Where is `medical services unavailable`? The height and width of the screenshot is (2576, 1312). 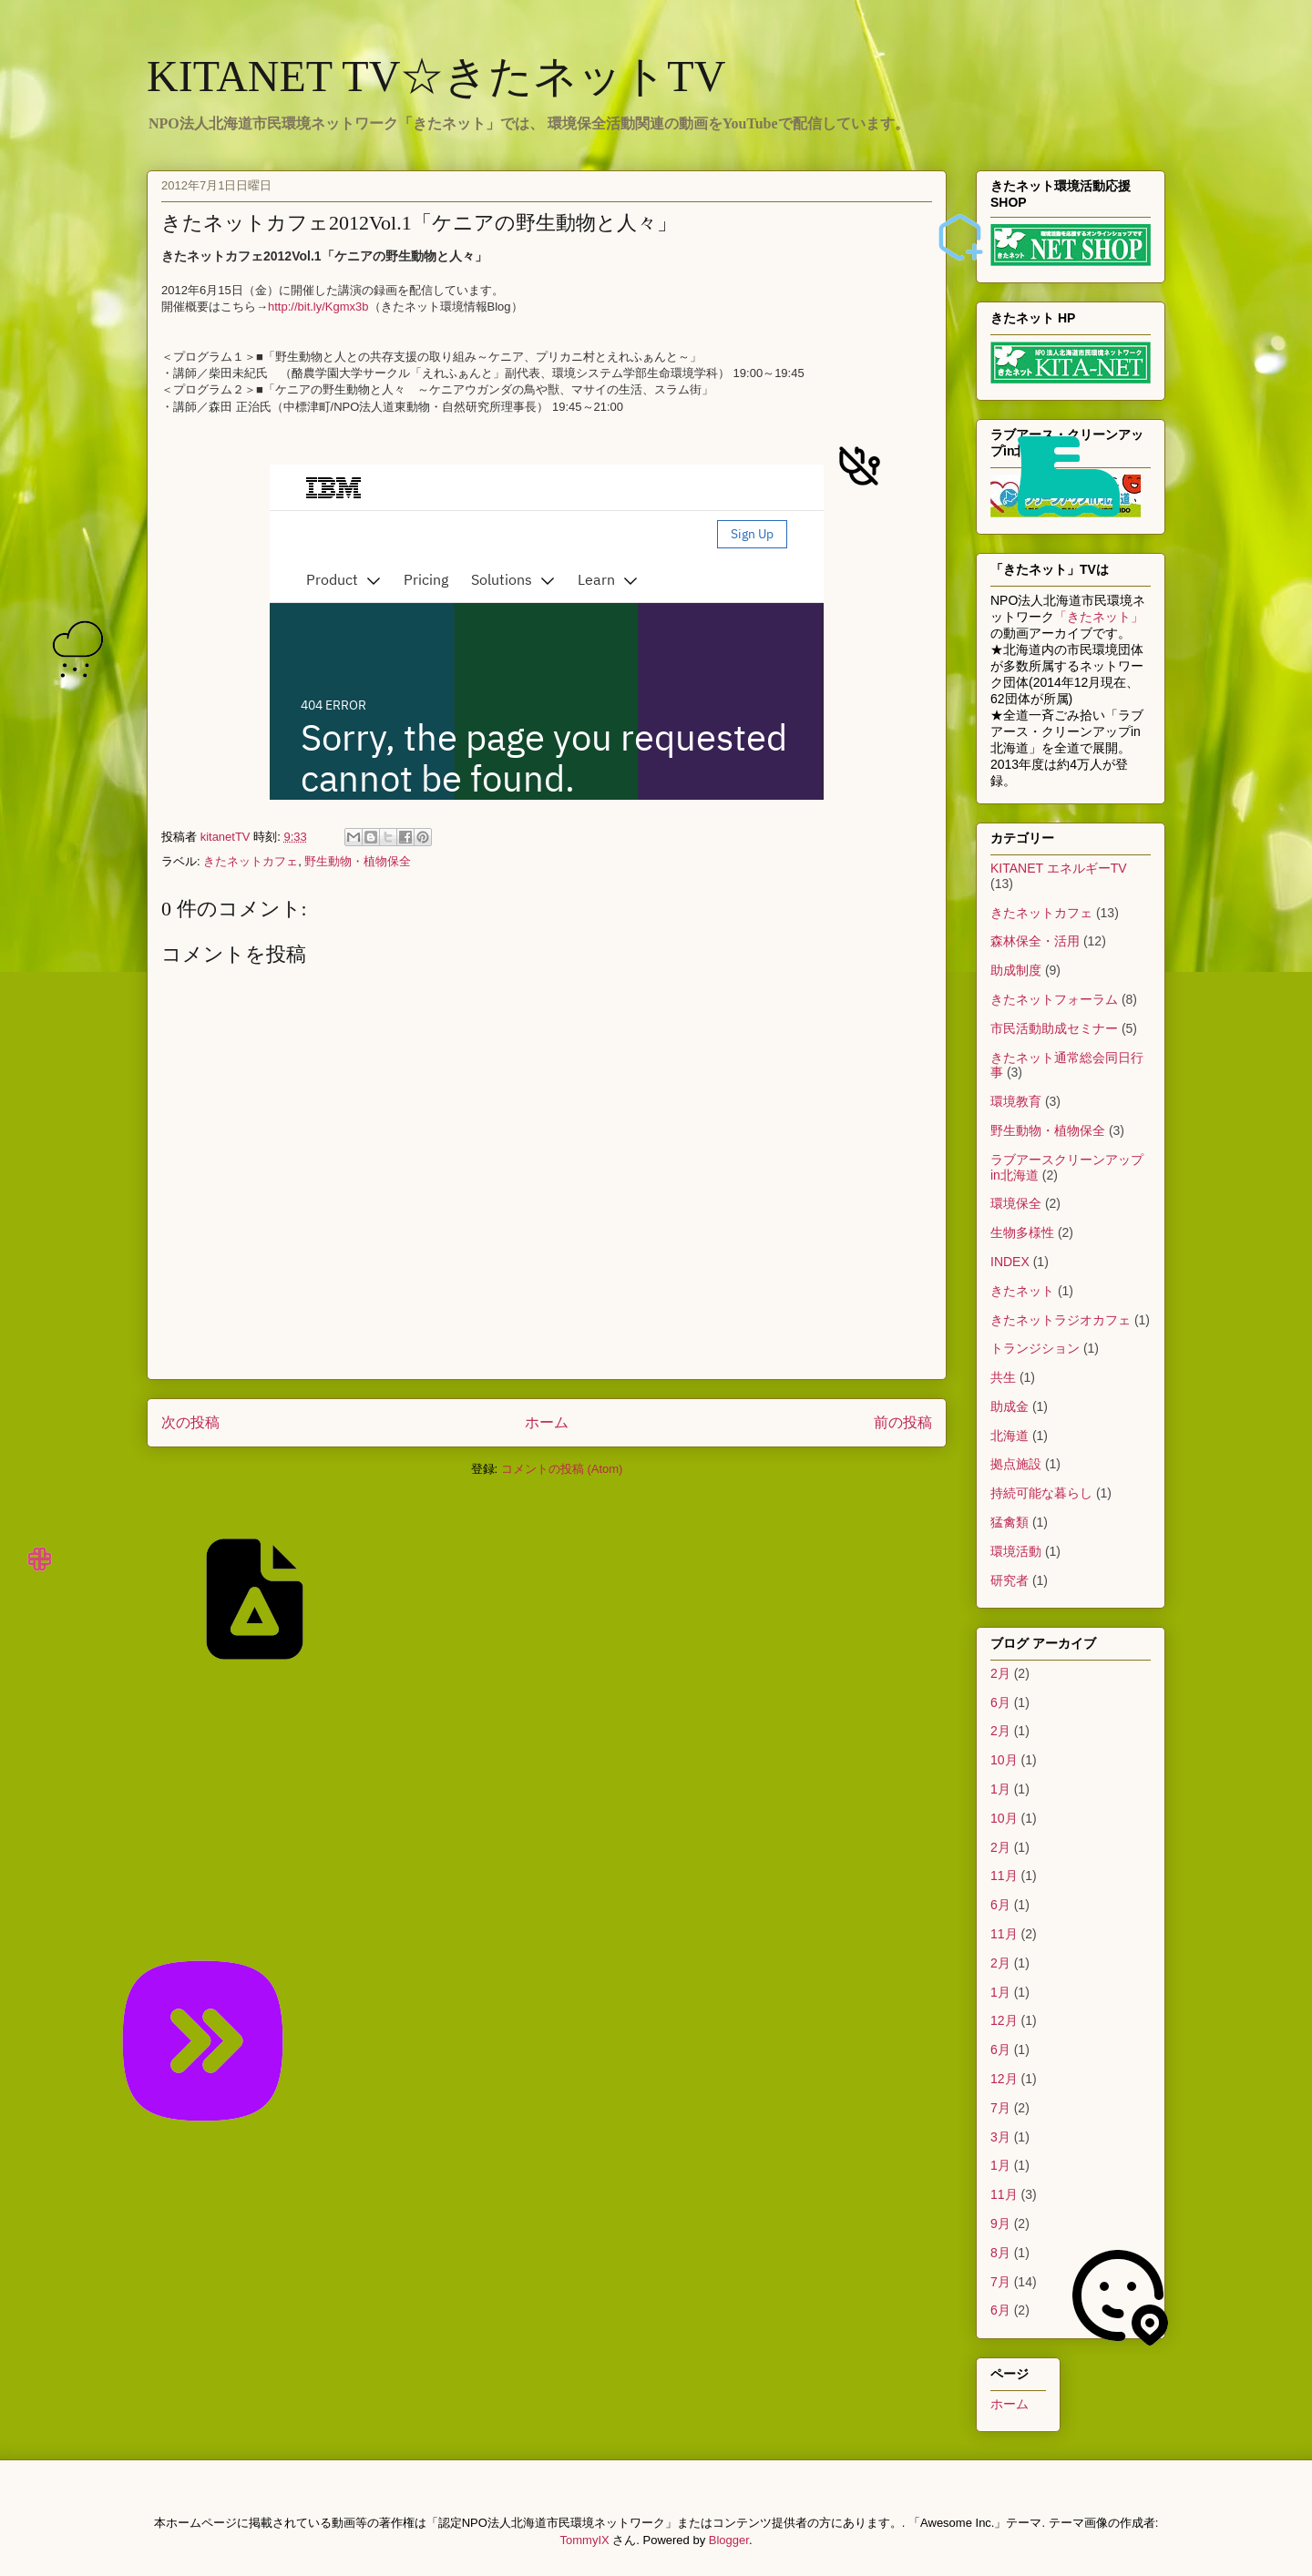
medical services unavailable is located at coordinates (858, 465).